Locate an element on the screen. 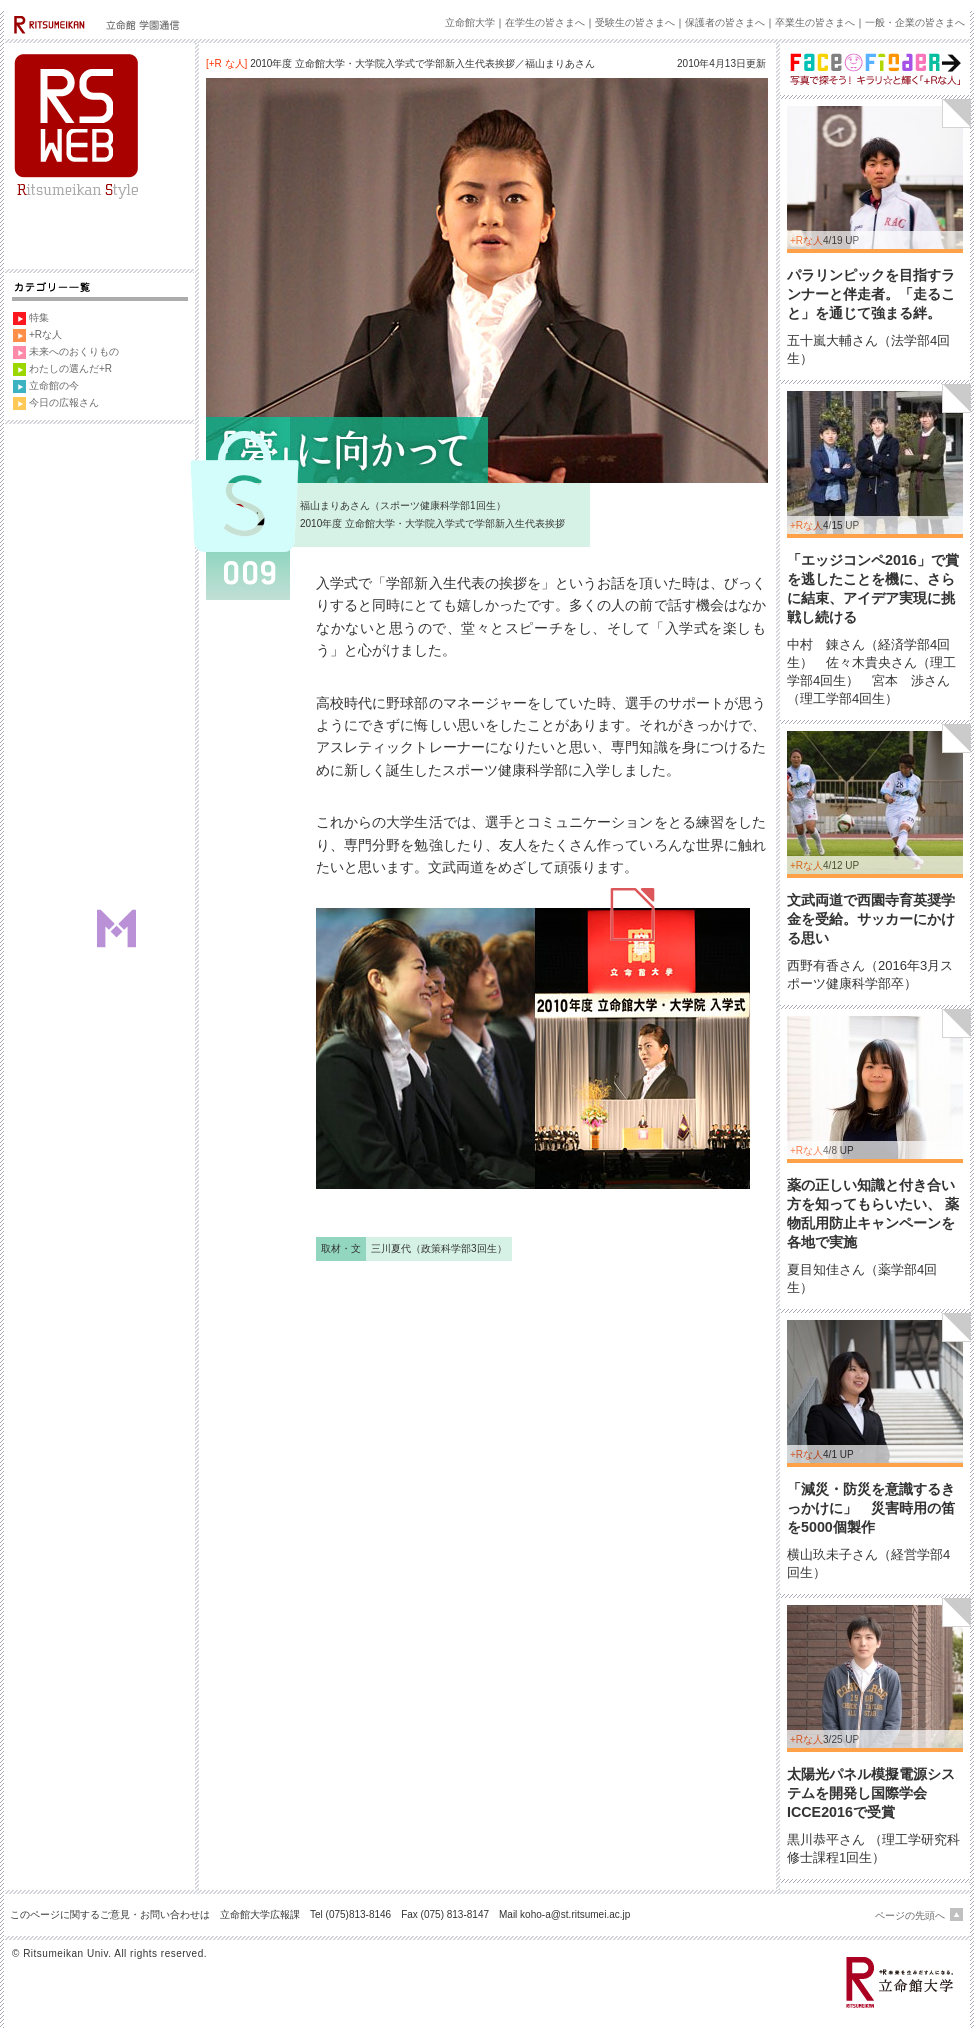 The height and width of the screenshot is (2034, 974). open the Shopee shopping app is located at coordinates (244, 491).